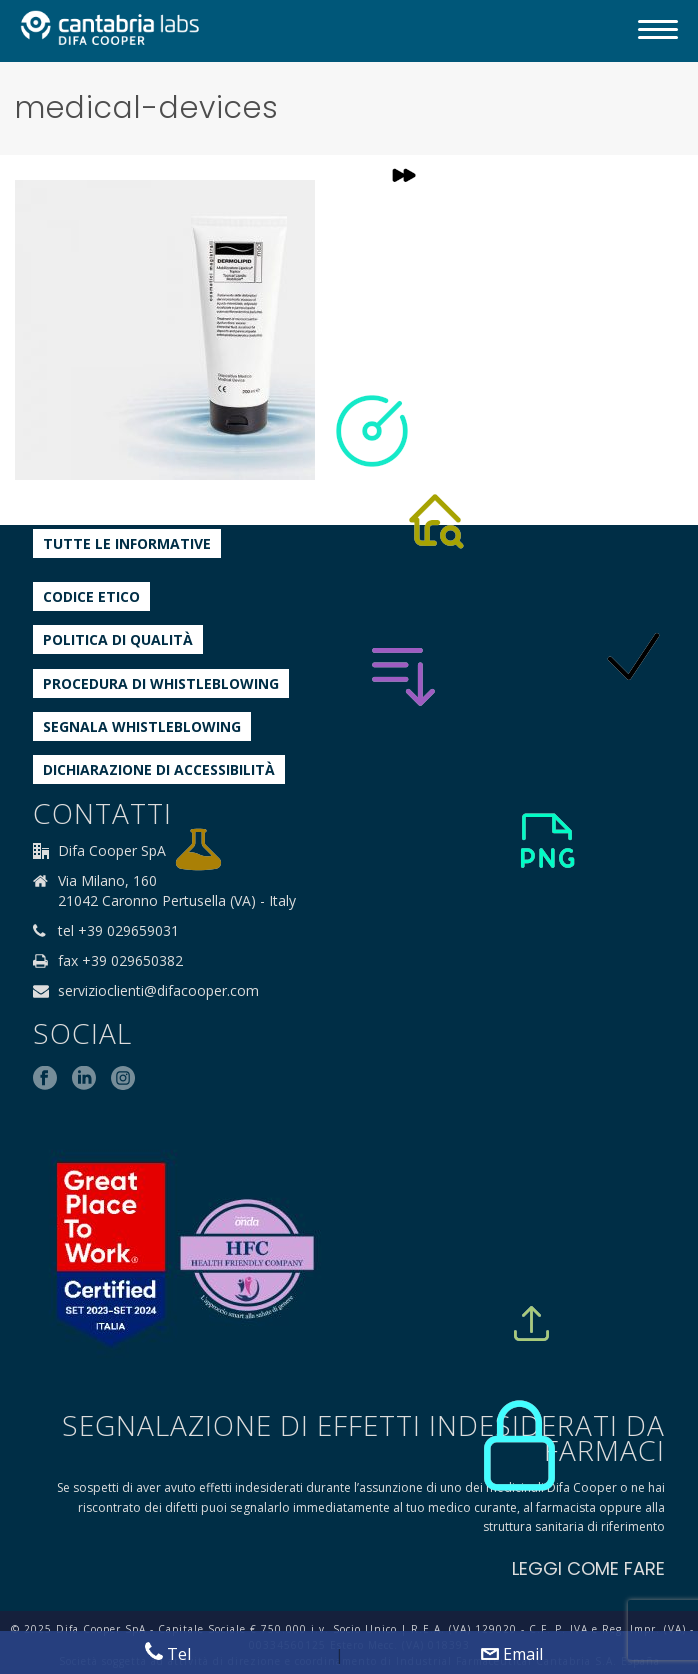 The width and height of the screenshot is (698, 1674). What do you see at coordinates (519, 1445) in the screenshot?
I see `indicates a locked or secured item` at bounding box center [519, 1445].